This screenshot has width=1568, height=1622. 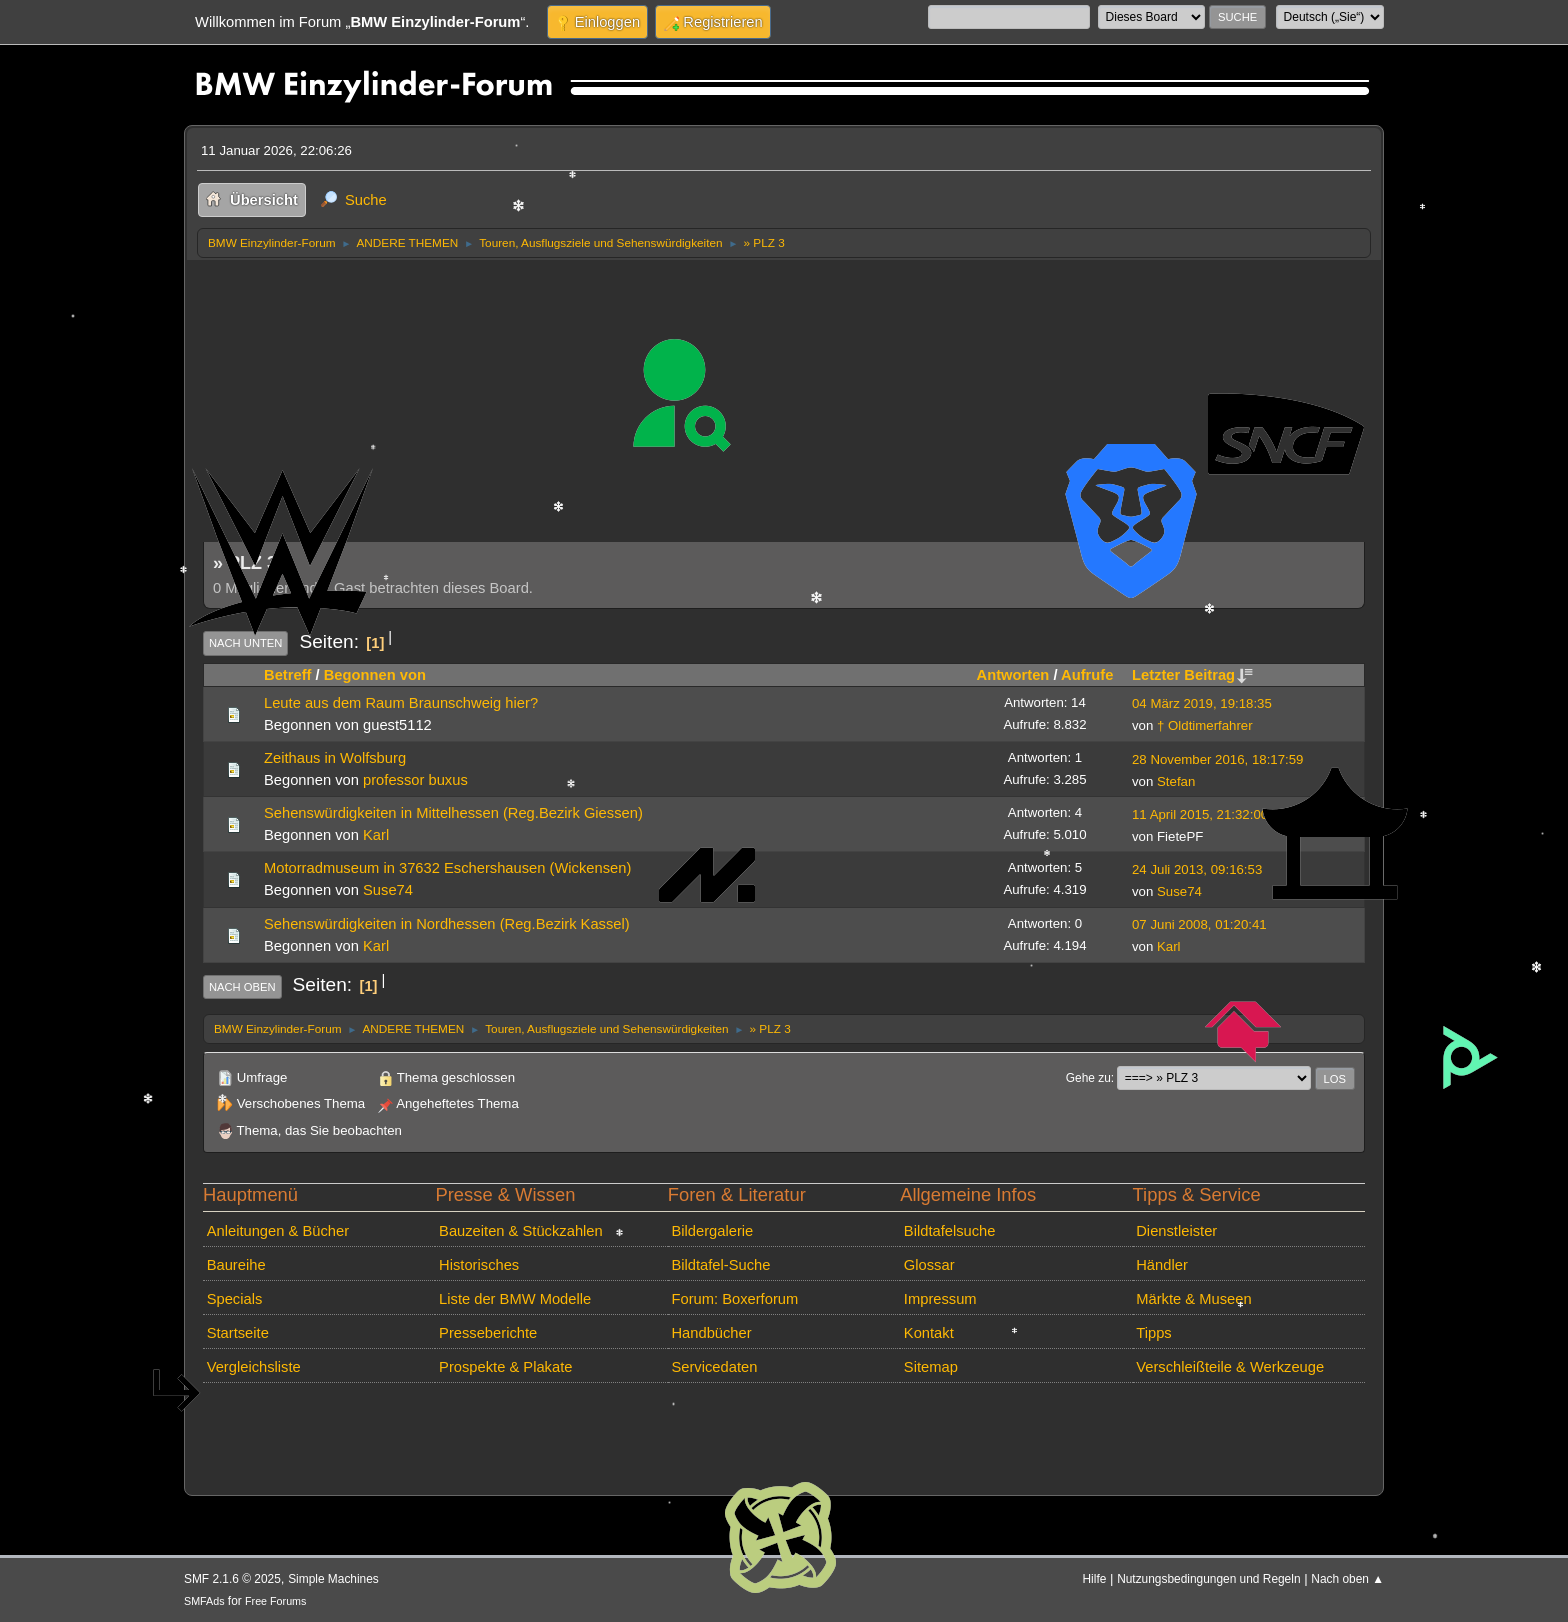 What do you see at coordinates (1335, 837) in the screenshot?
I see `access historical or cultural landmarks` at bounding box center [1335, 837].